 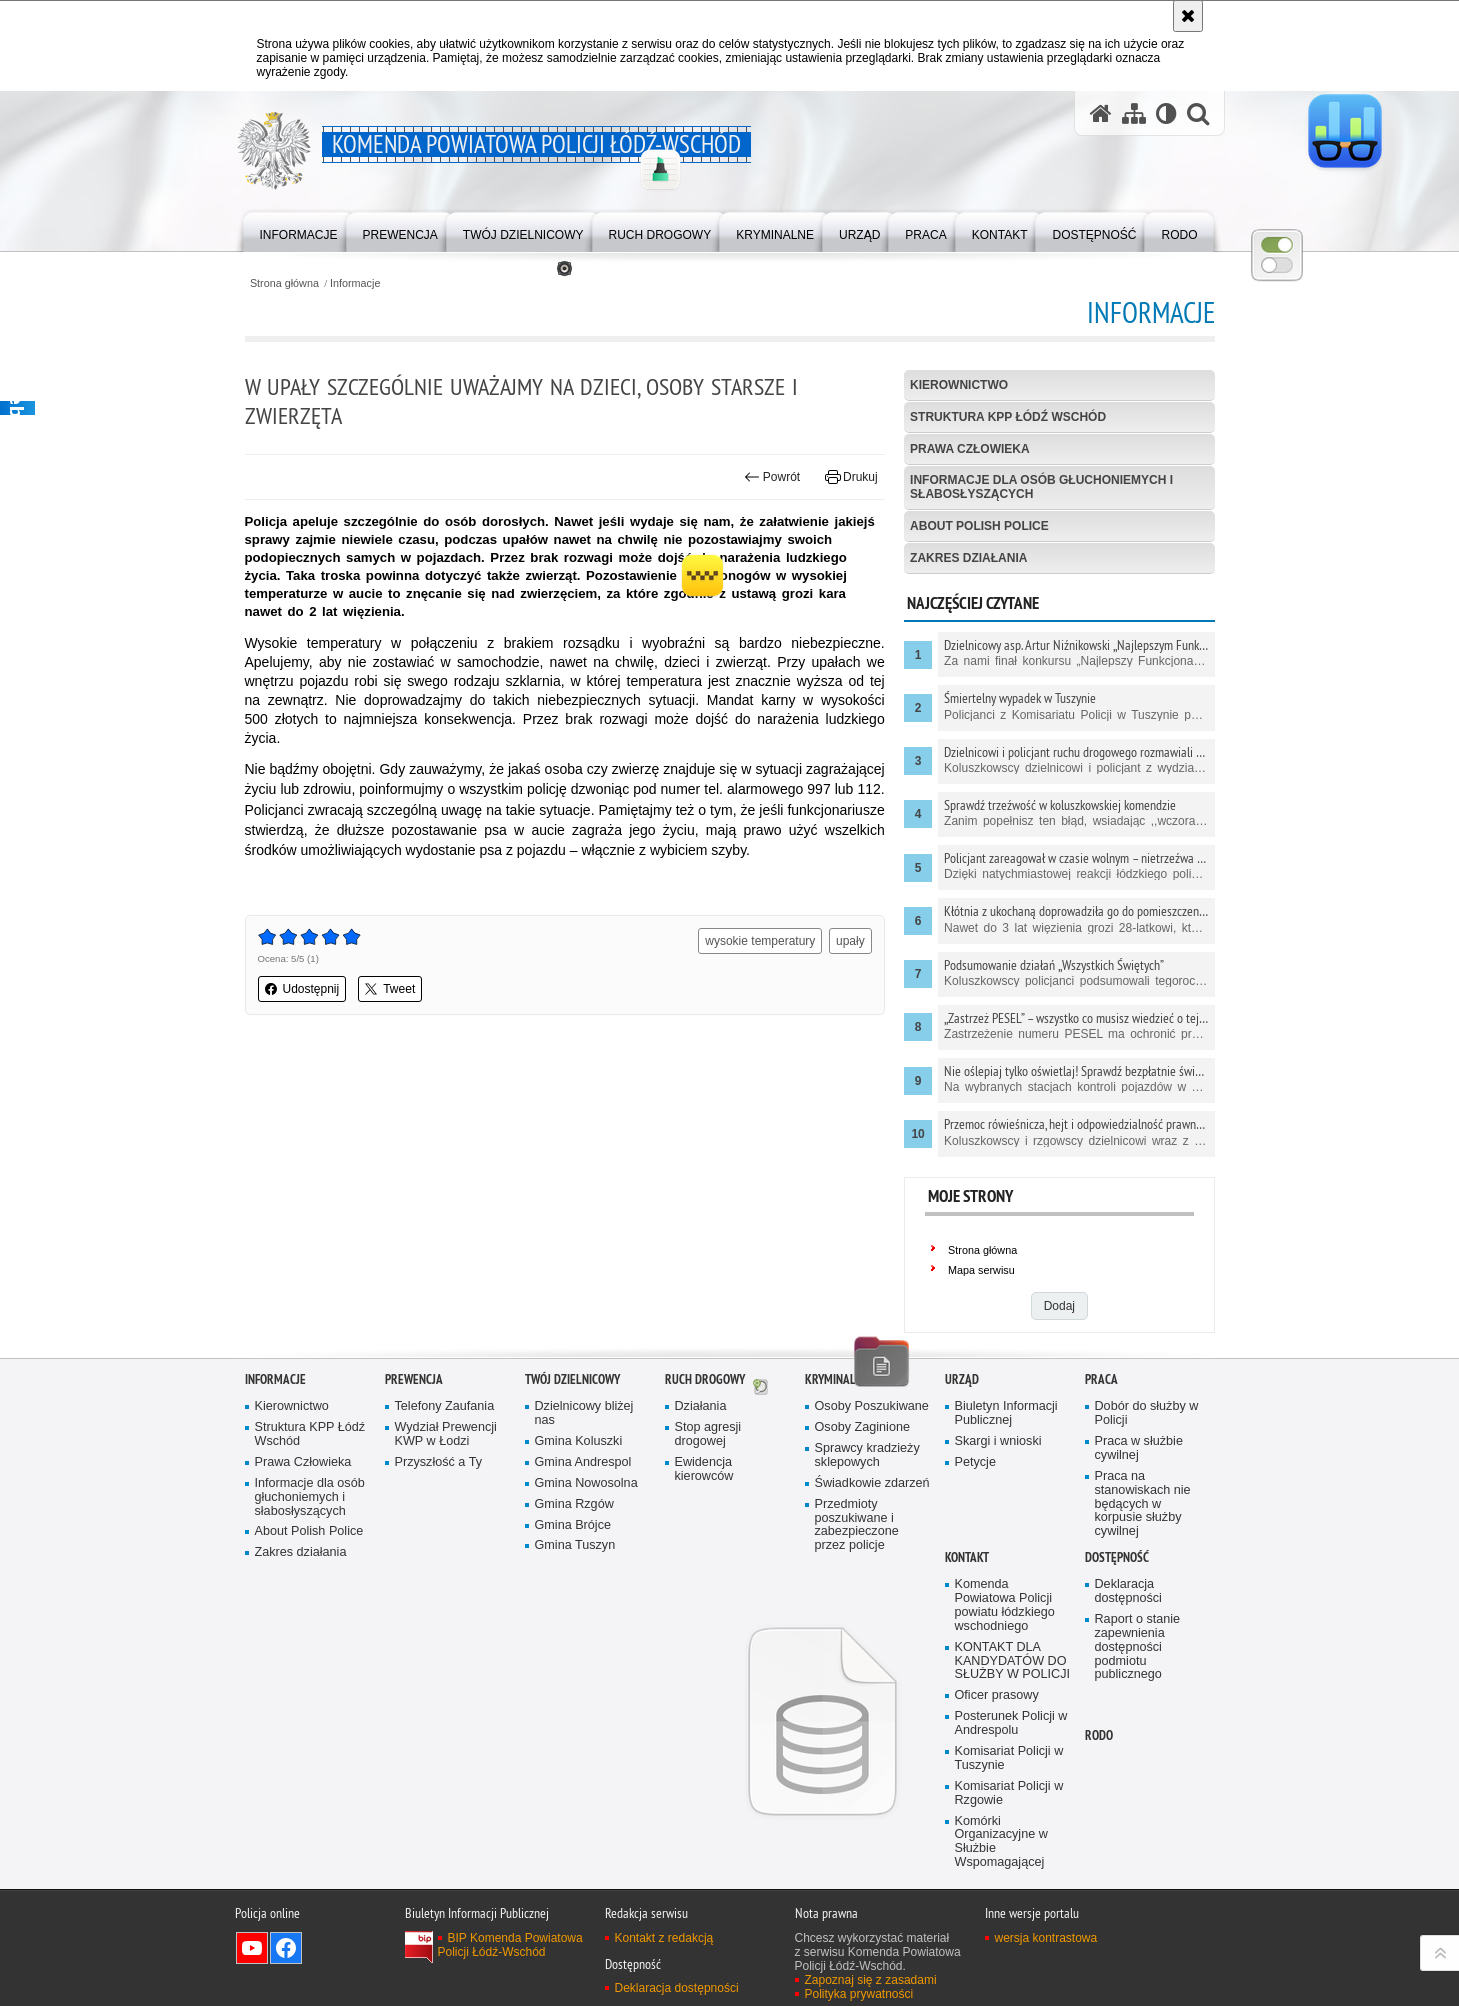 What do you see at coordinates (1345, 131) in the screenshot?
I see `open geekbench to benchmark device performance` at bounding box center [1345, 131].